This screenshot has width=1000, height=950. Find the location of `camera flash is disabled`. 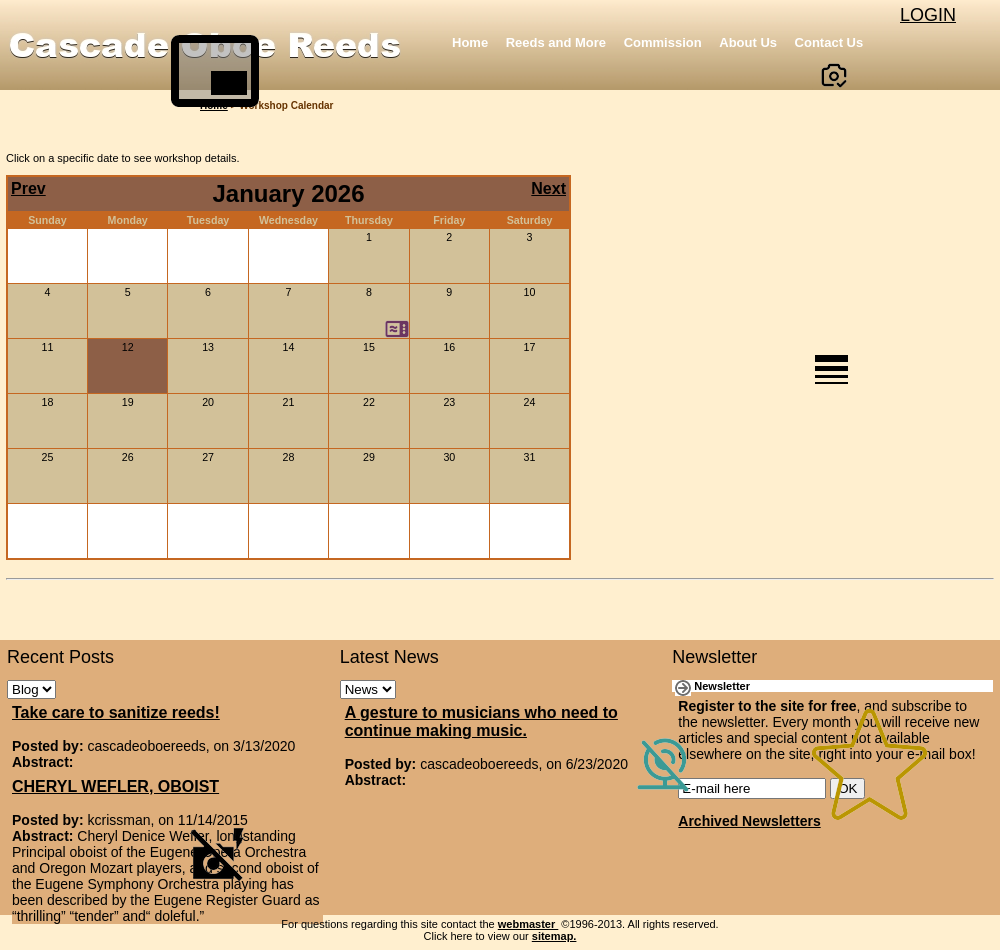

camera flash is disabled is located at coordinates (218, 853).